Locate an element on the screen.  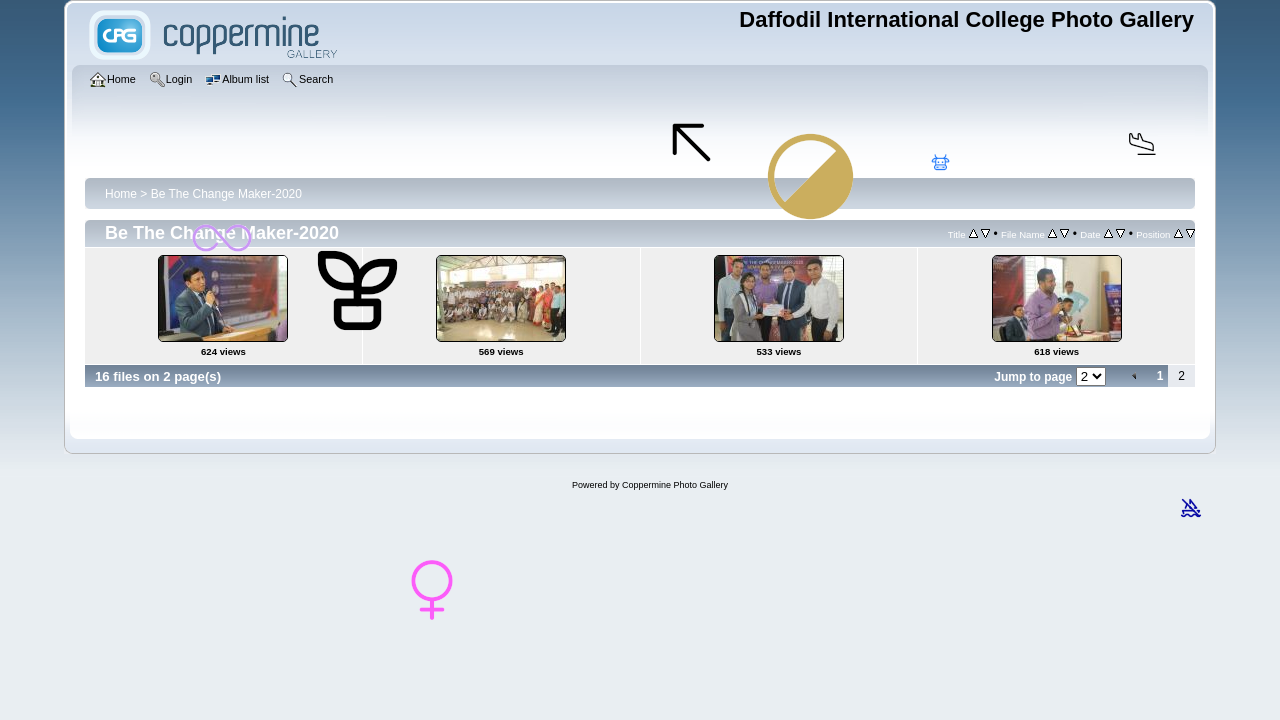
view plant care or gardening features is located at coordinates (357, 290).